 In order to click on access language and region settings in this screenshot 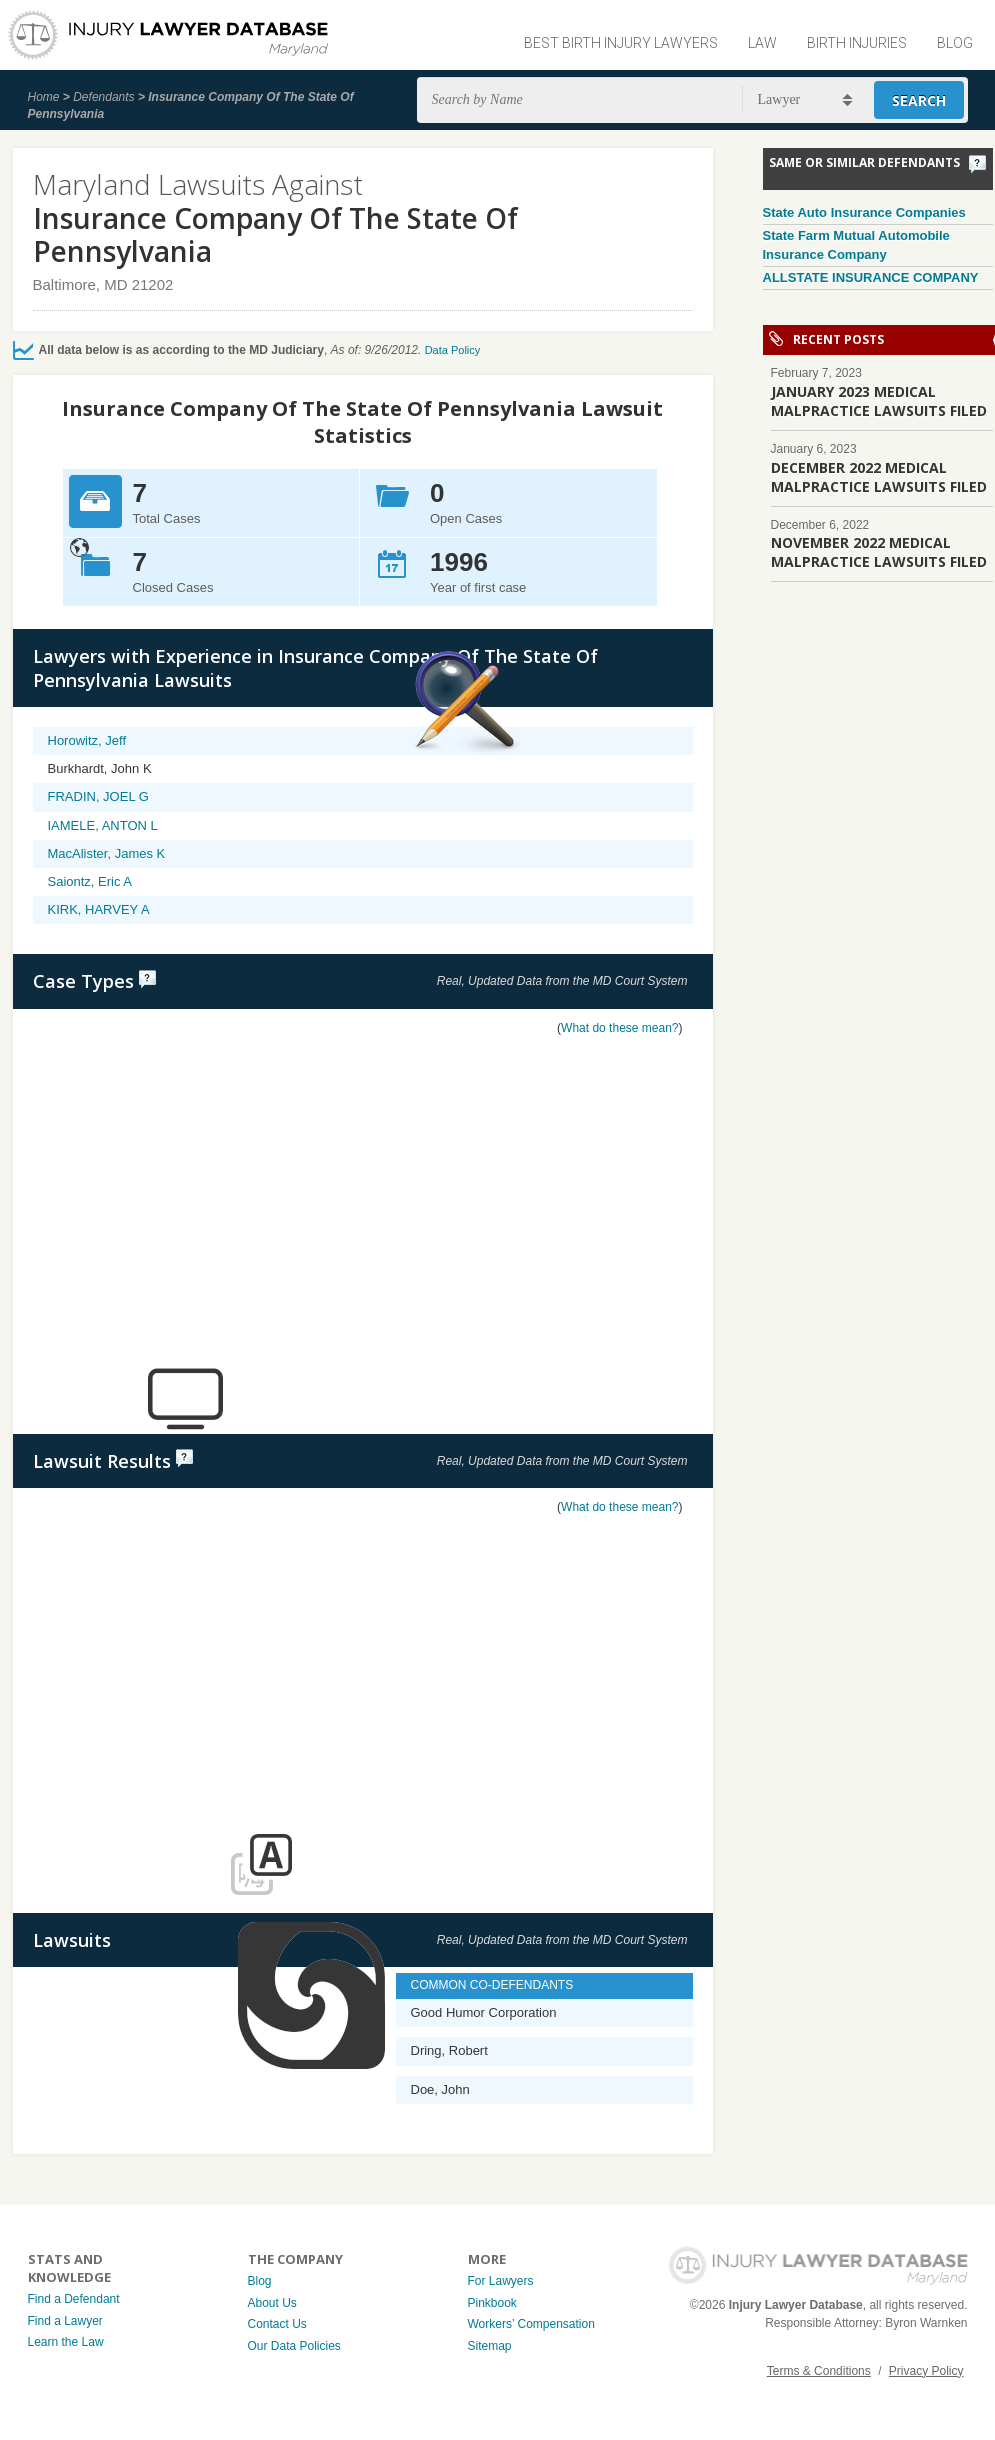, I will do `click(261, 1864)`.